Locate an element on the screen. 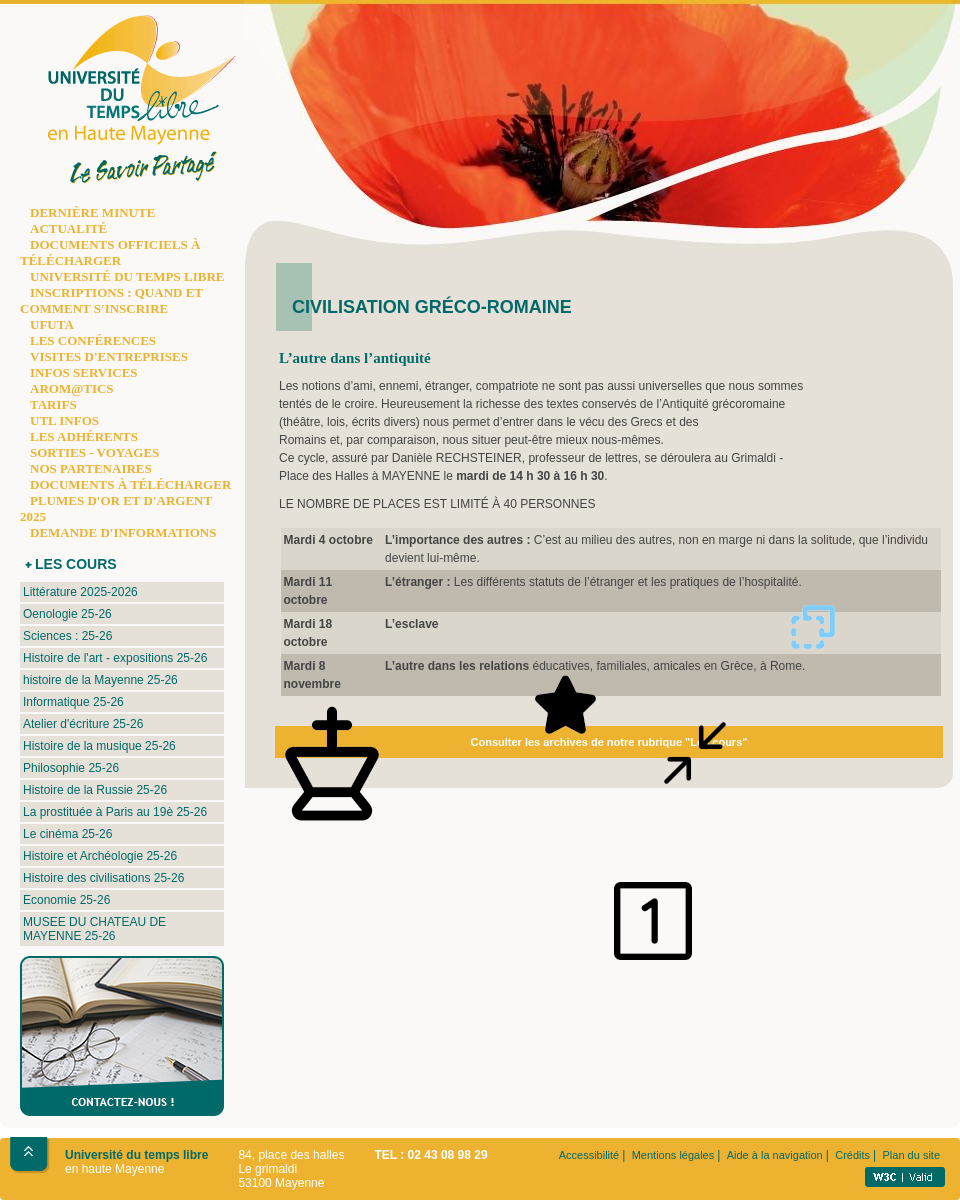  represents the king piece in a chess game is located at coordinates (332, 767).